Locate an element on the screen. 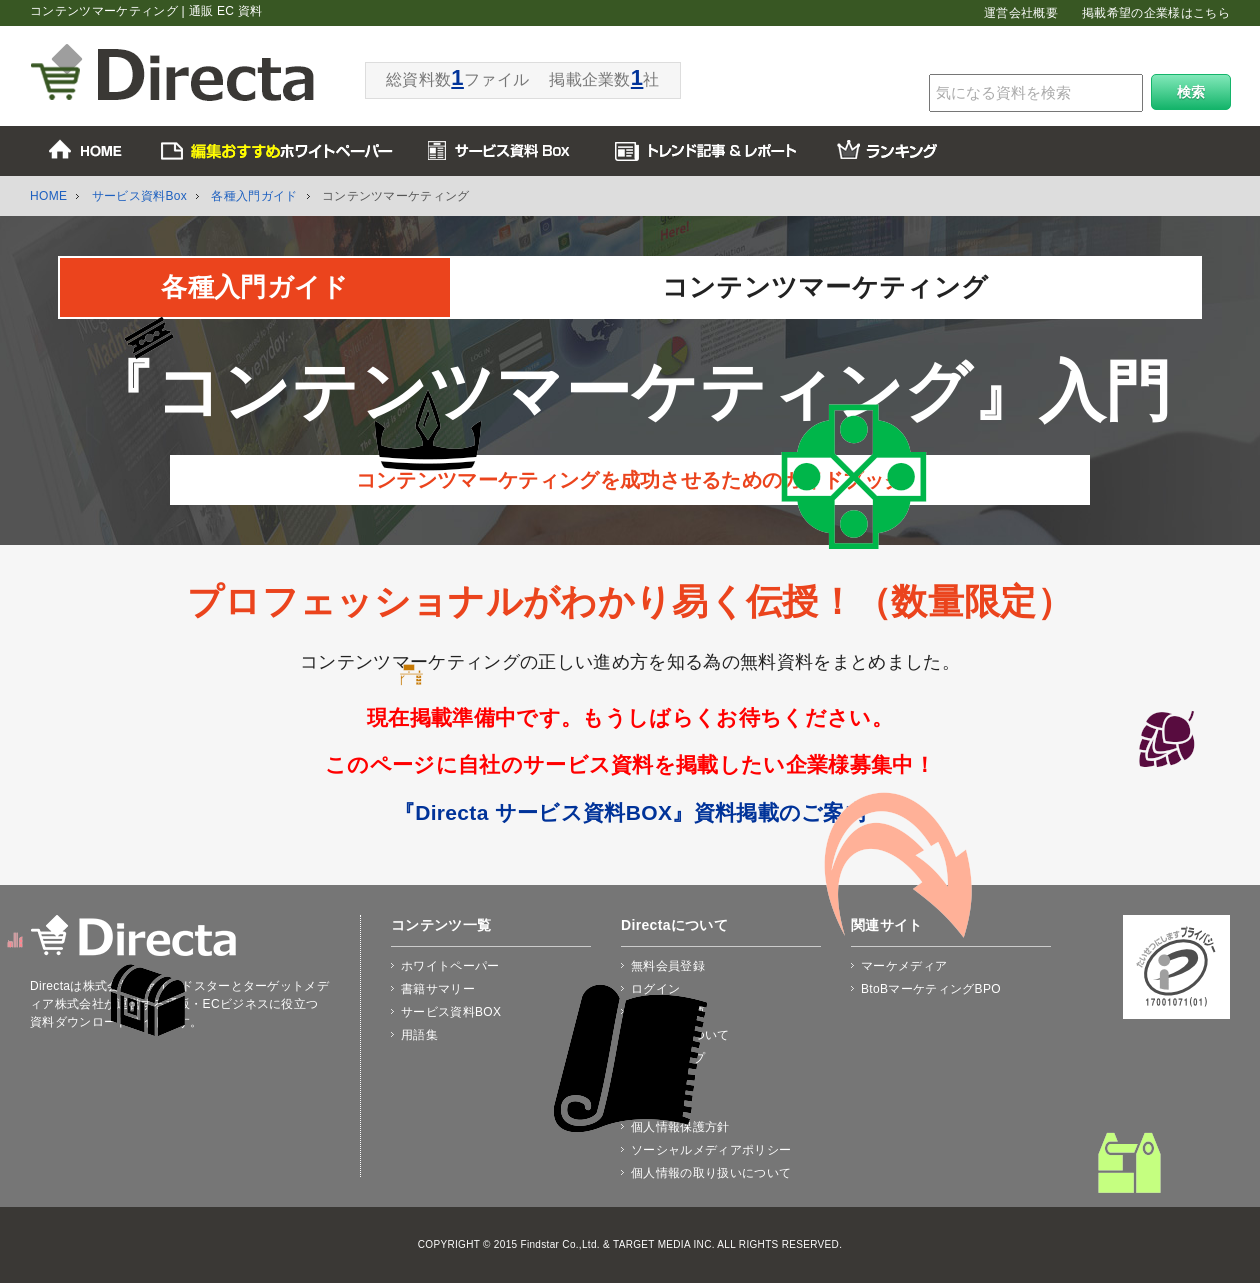 Image resolution: width=1260 pixels, height=1283 pixels. view fabric or textile inventory is located at coordinates (630, 1058).